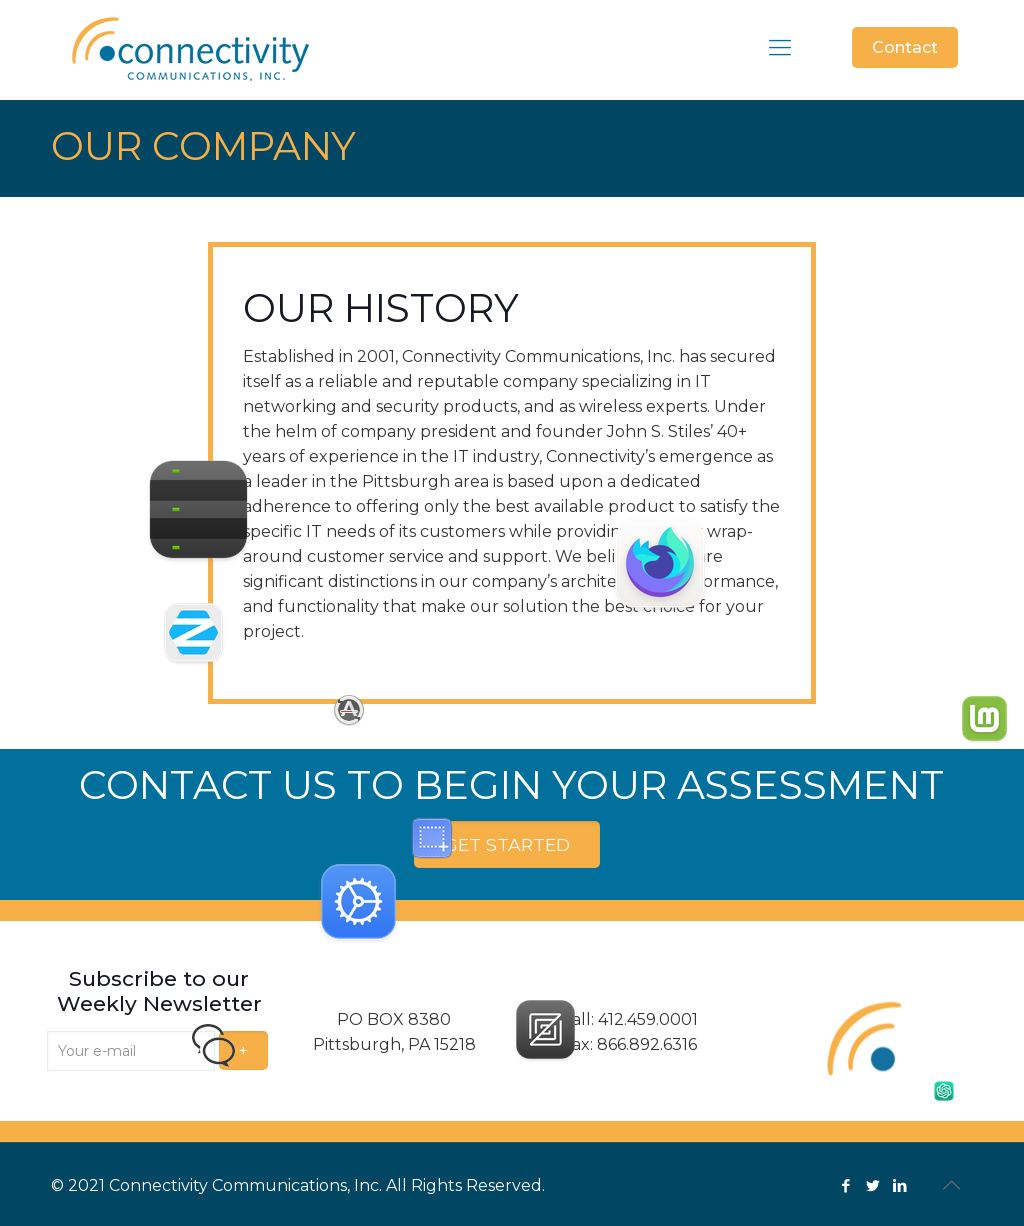  What do you see at coordinates (198, 509) in the screenshot?
I see `access network server settings` at bounding box center [198, 509].